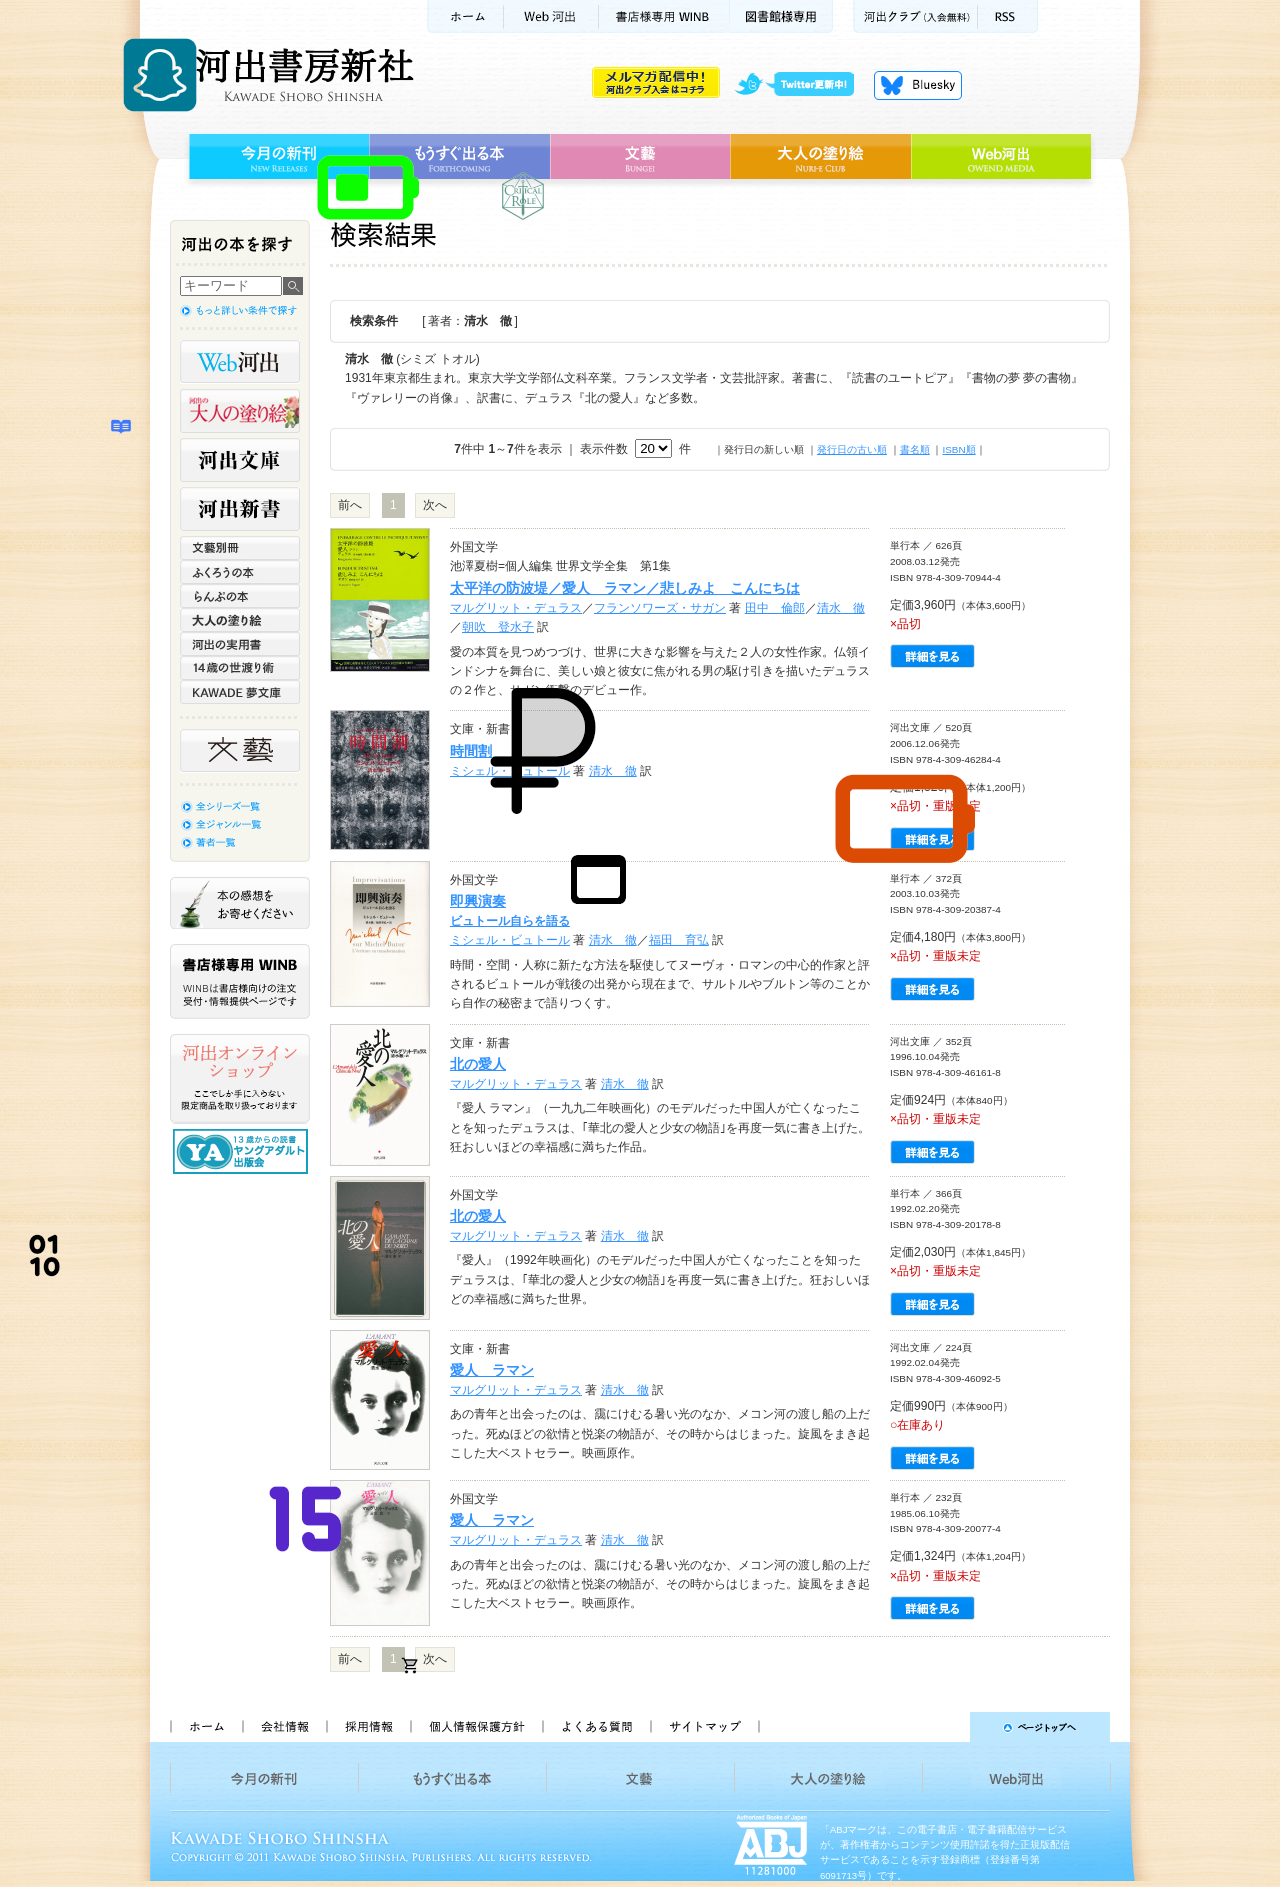 The width and height of the screenshot is (1280, 1887). Describe the element at coordinates (121, 427) in the screenshot. I see `view readme documentation` at that location.